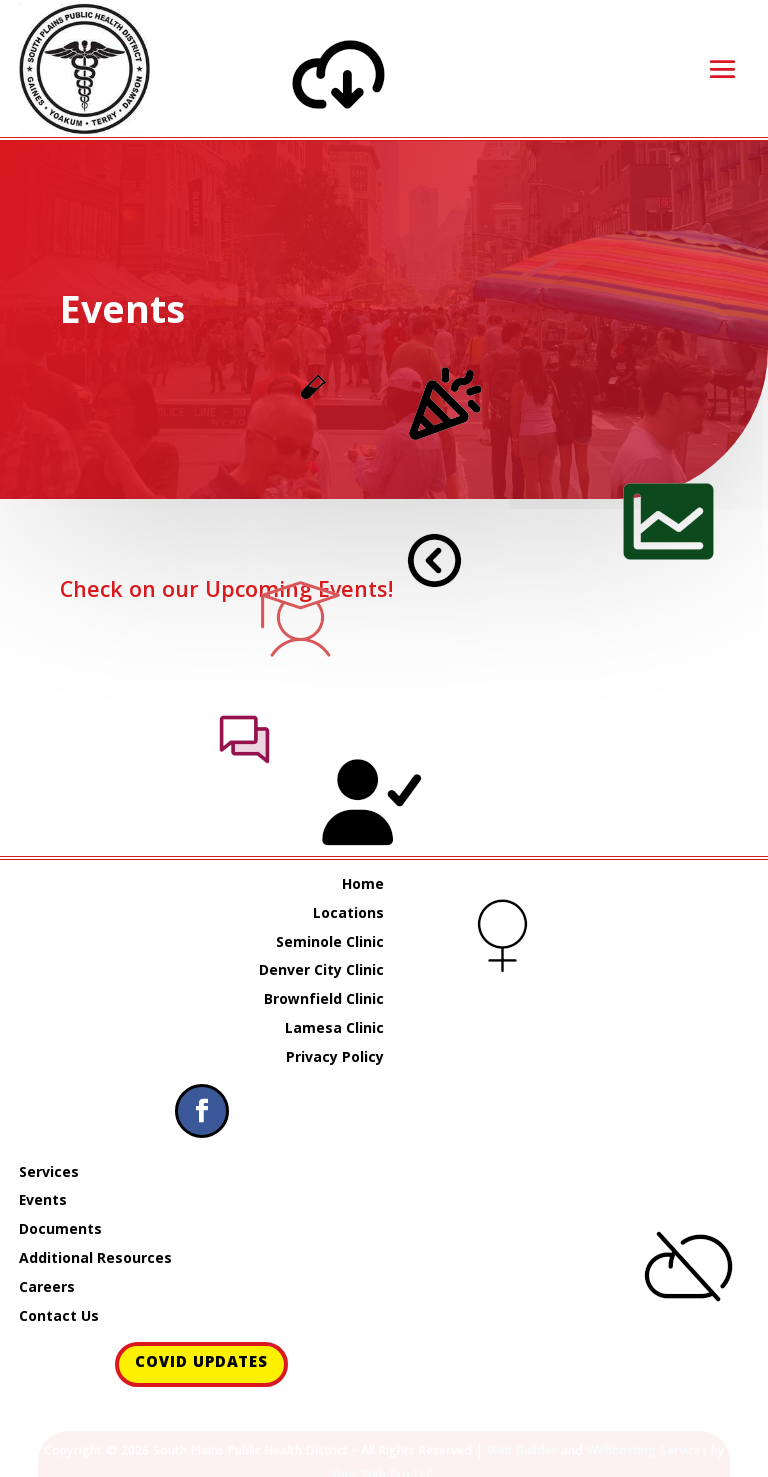  Describe the element at coordinates (502, 934) in the screenshot. I see `select female gender option` at that location.